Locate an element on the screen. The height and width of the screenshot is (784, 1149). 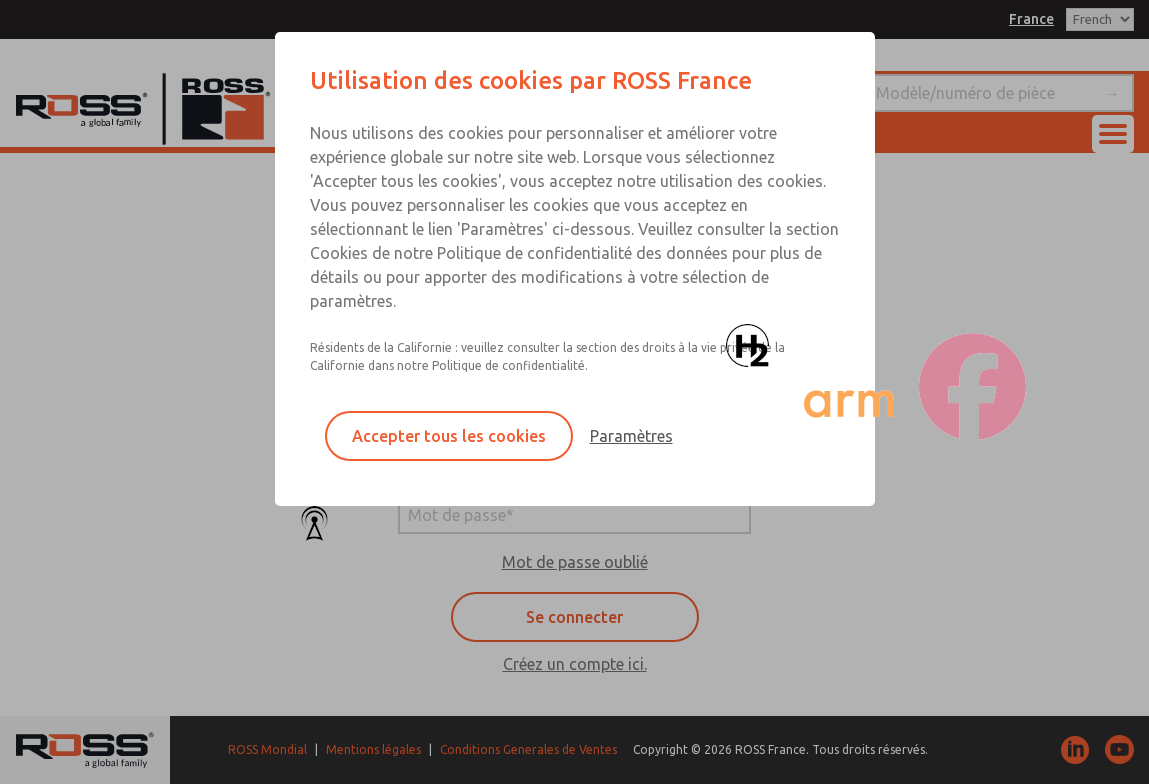
open the Facebook app is located at coordinates (972, 386).